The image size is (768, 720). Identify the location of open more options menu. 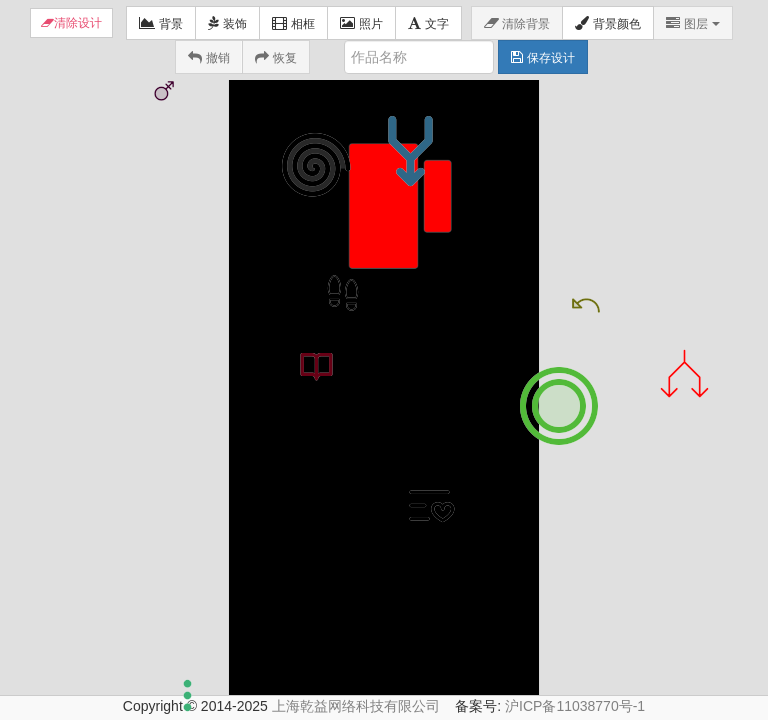
(187, 695).